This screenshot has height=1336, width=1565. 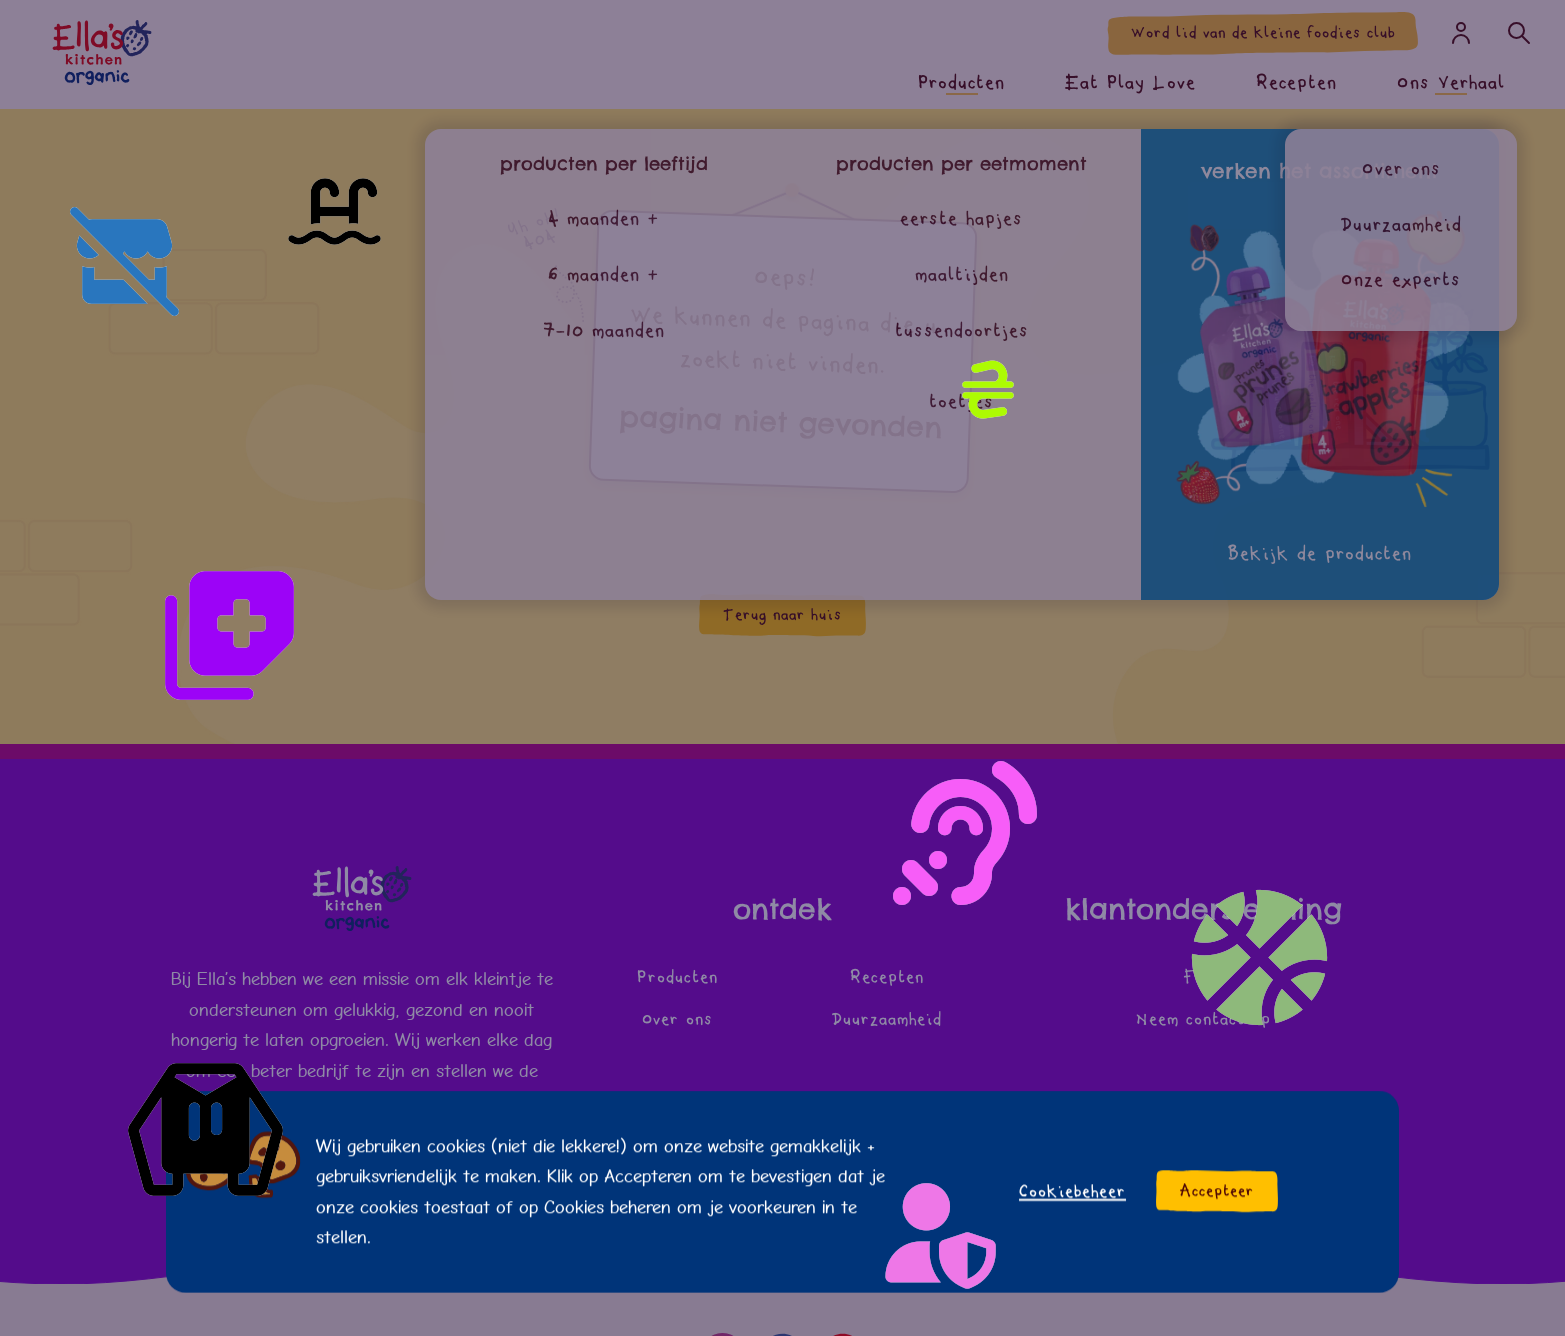 I want to click on indicates swimming pool amenity available, so click(x=334, y=211).